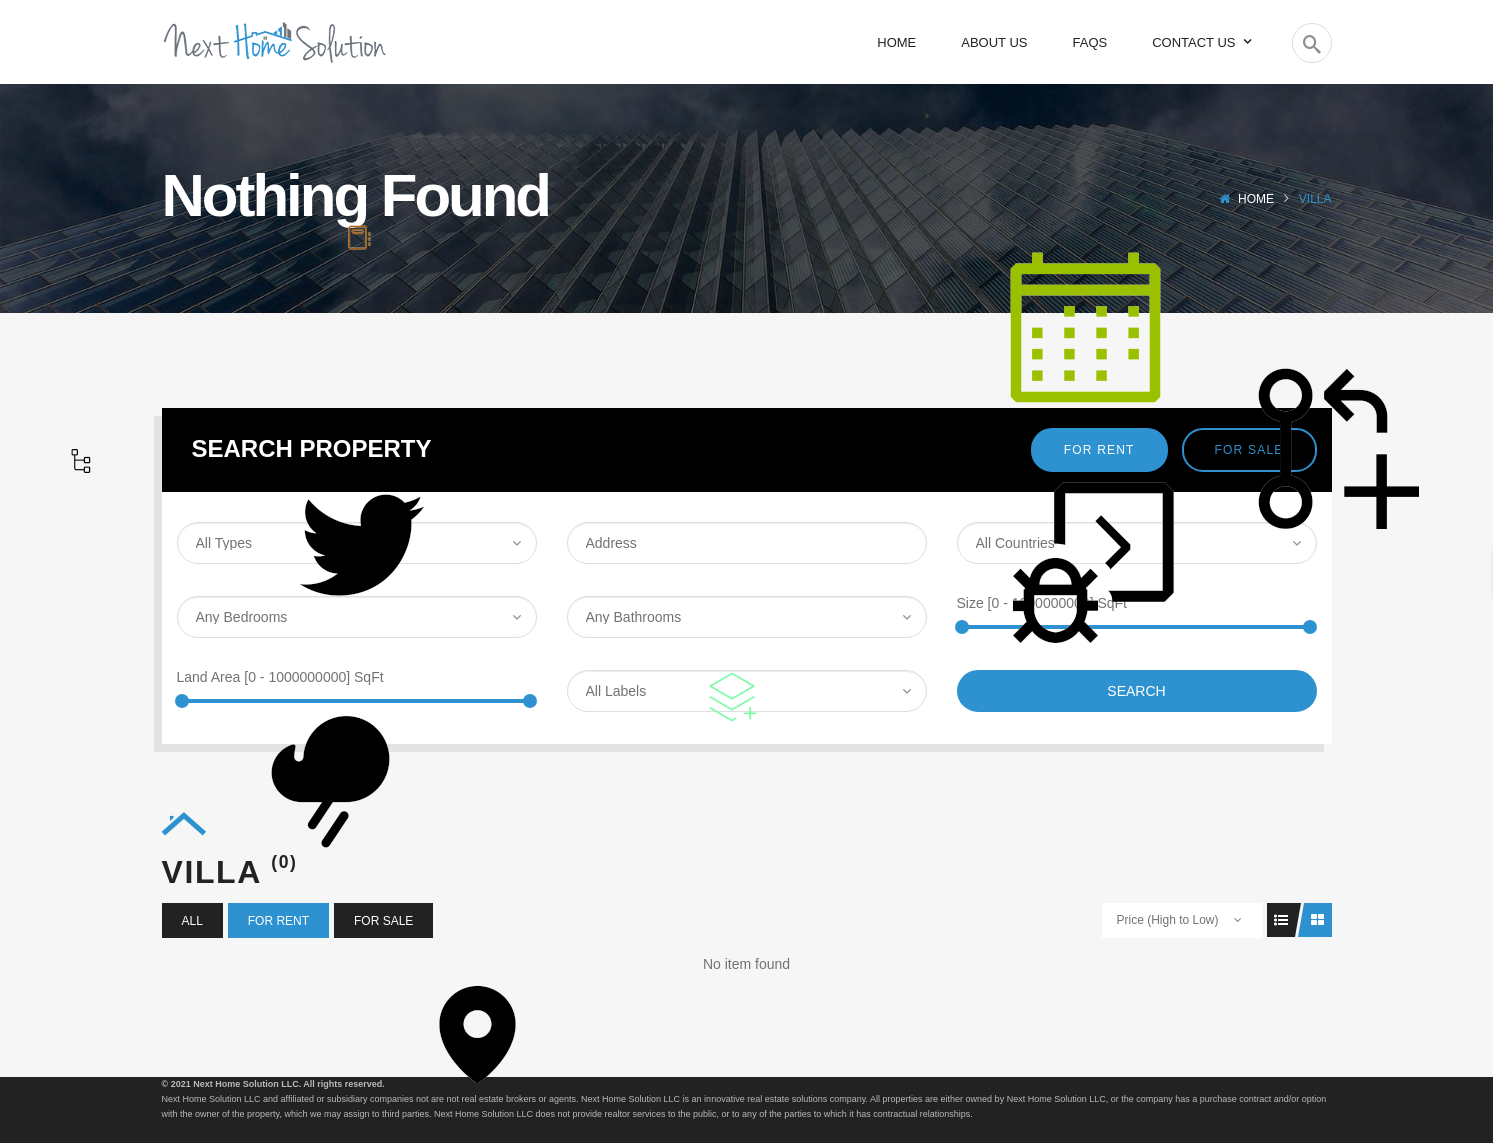 This screenshot has height=1143, width=1493. I want to click on view or open the calendar, so click(1085, 327).